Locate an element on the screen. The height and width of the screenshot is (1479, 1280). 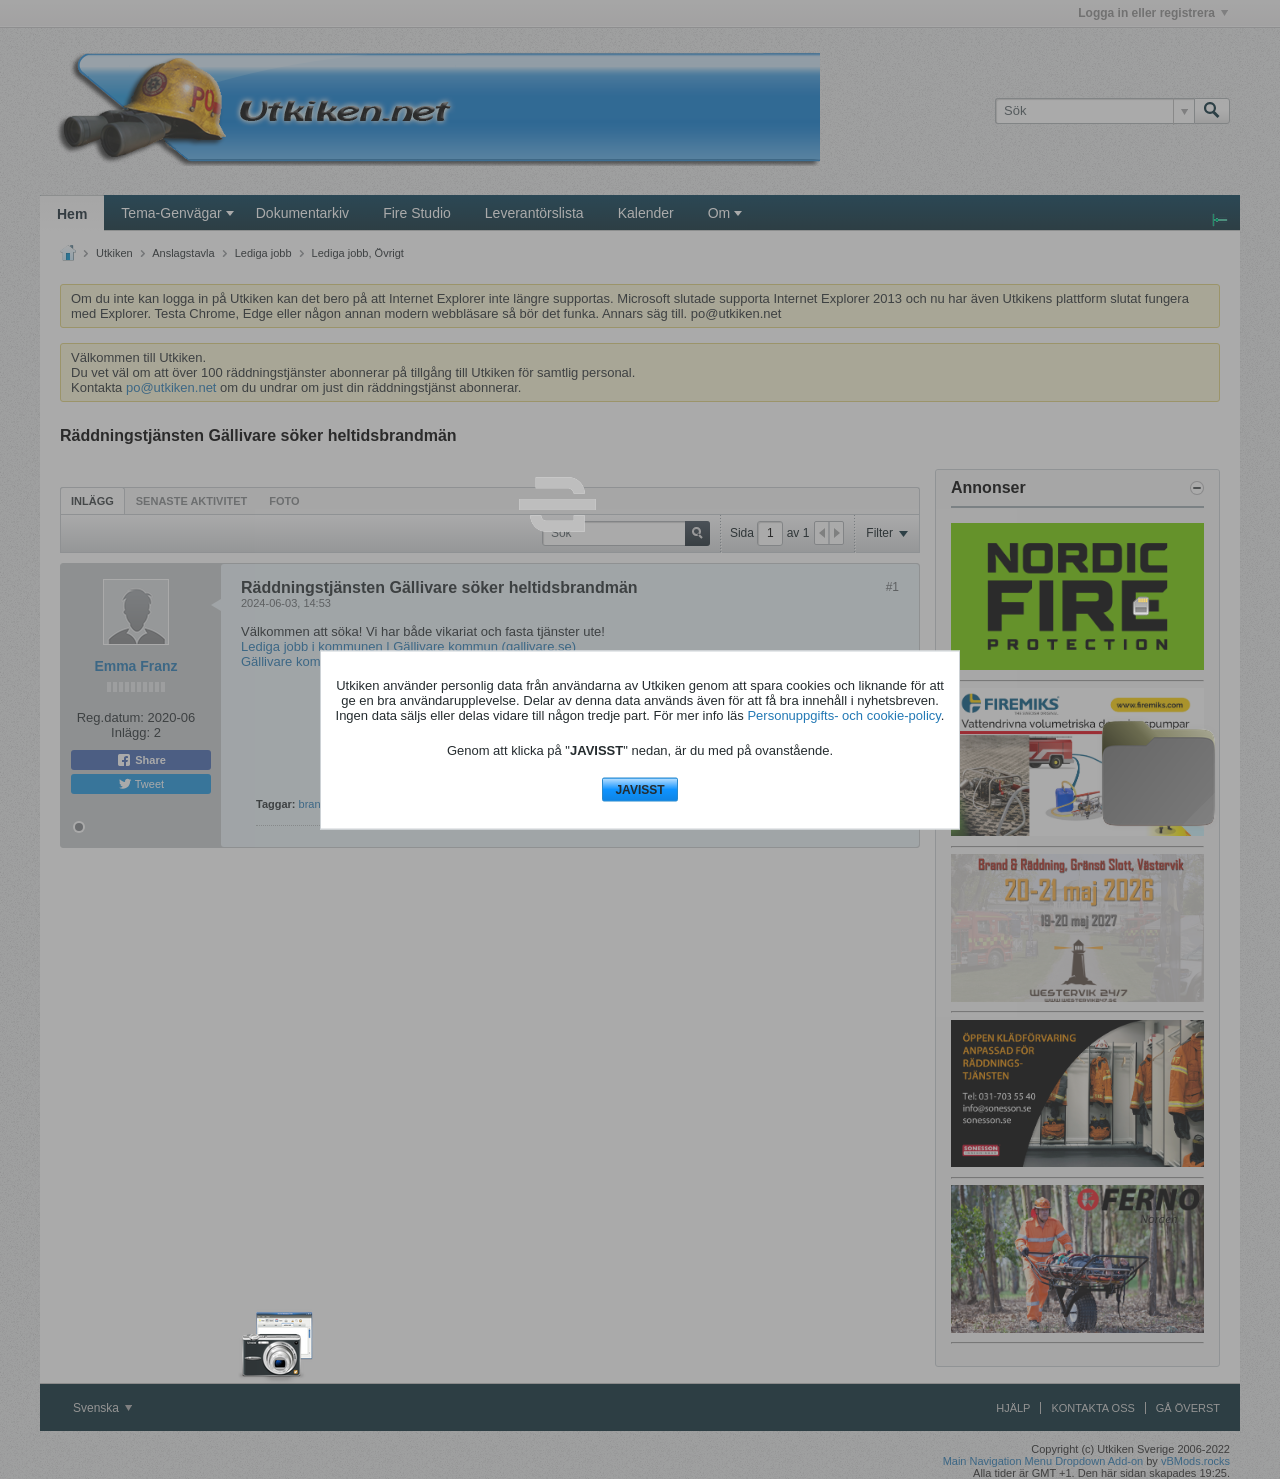
take a screenshot or screen capture is located at coordinates (277, 1345).